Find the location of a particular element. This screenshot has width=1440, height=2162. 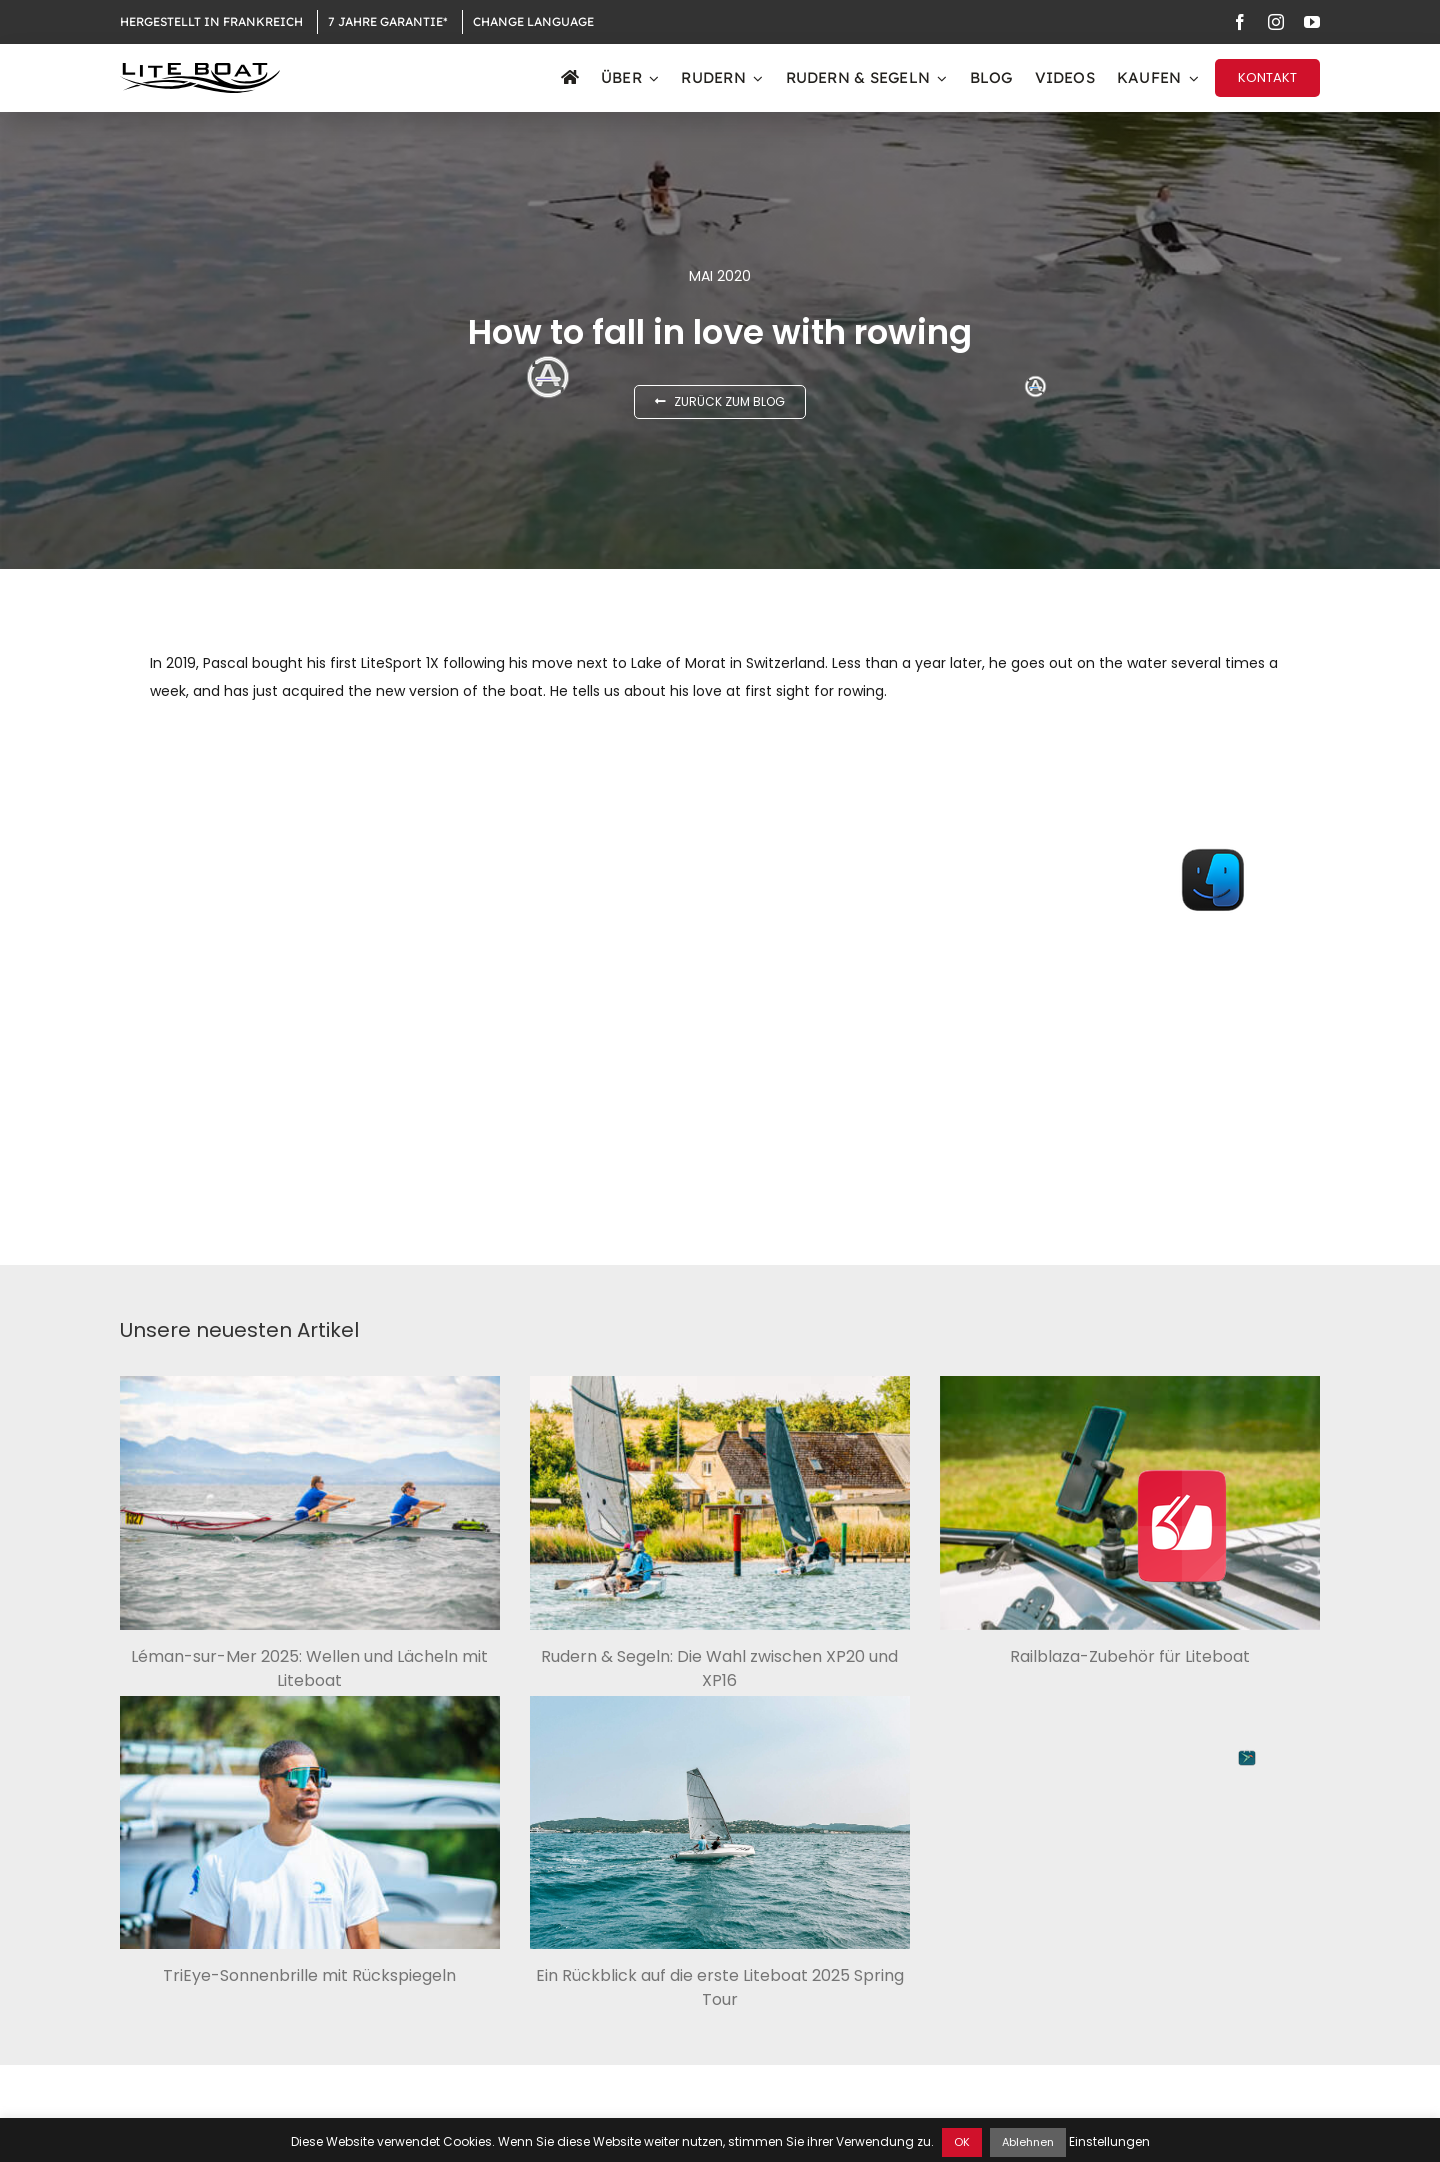

open Finder to browse files and folders is located at coordinates (1213, 880).